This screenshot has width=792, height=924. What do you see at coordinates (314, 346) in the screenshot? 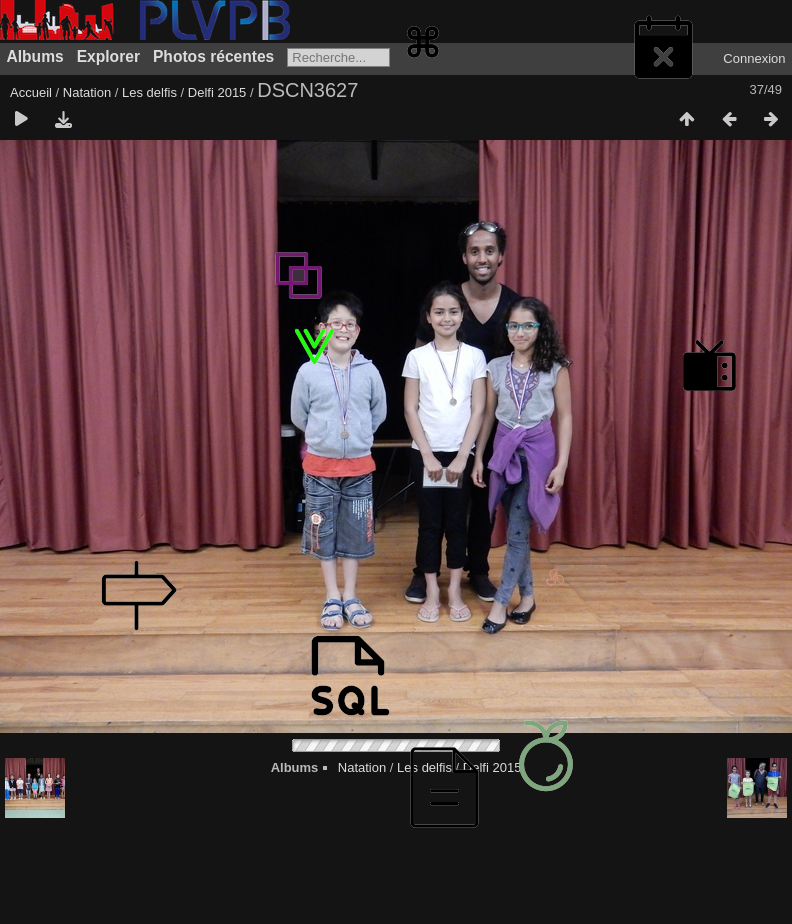
I see `Vue.js framework logo` at bounding box center [314, 346].